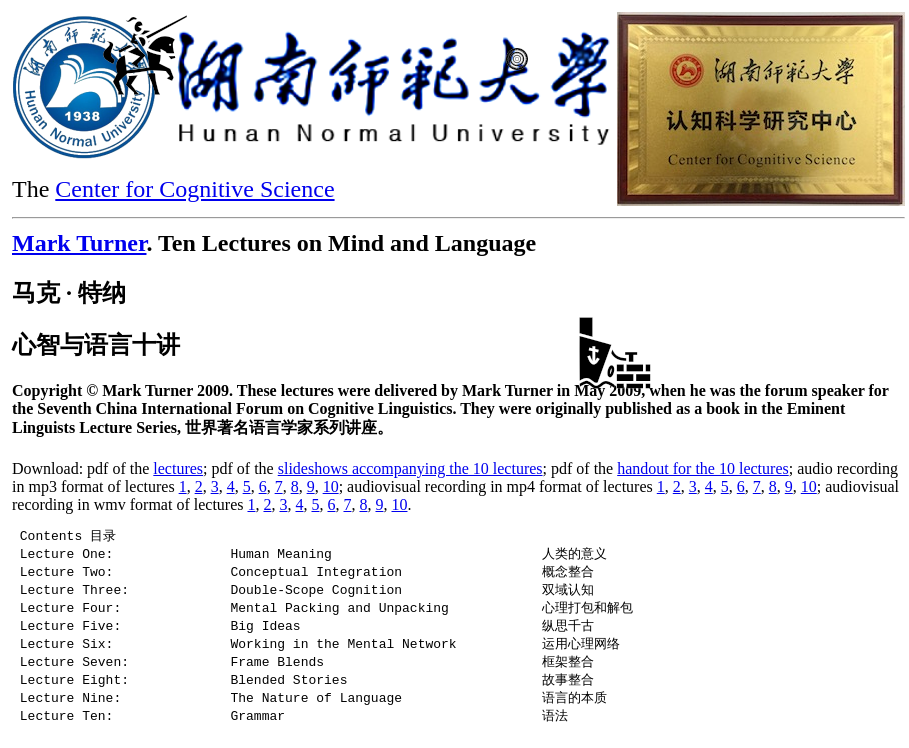 This screenshot has width=909, height=748. Describe the element at coordinates (517, 59) in the screenshot. I see `decorative mandala or loading spinner element` at that location.